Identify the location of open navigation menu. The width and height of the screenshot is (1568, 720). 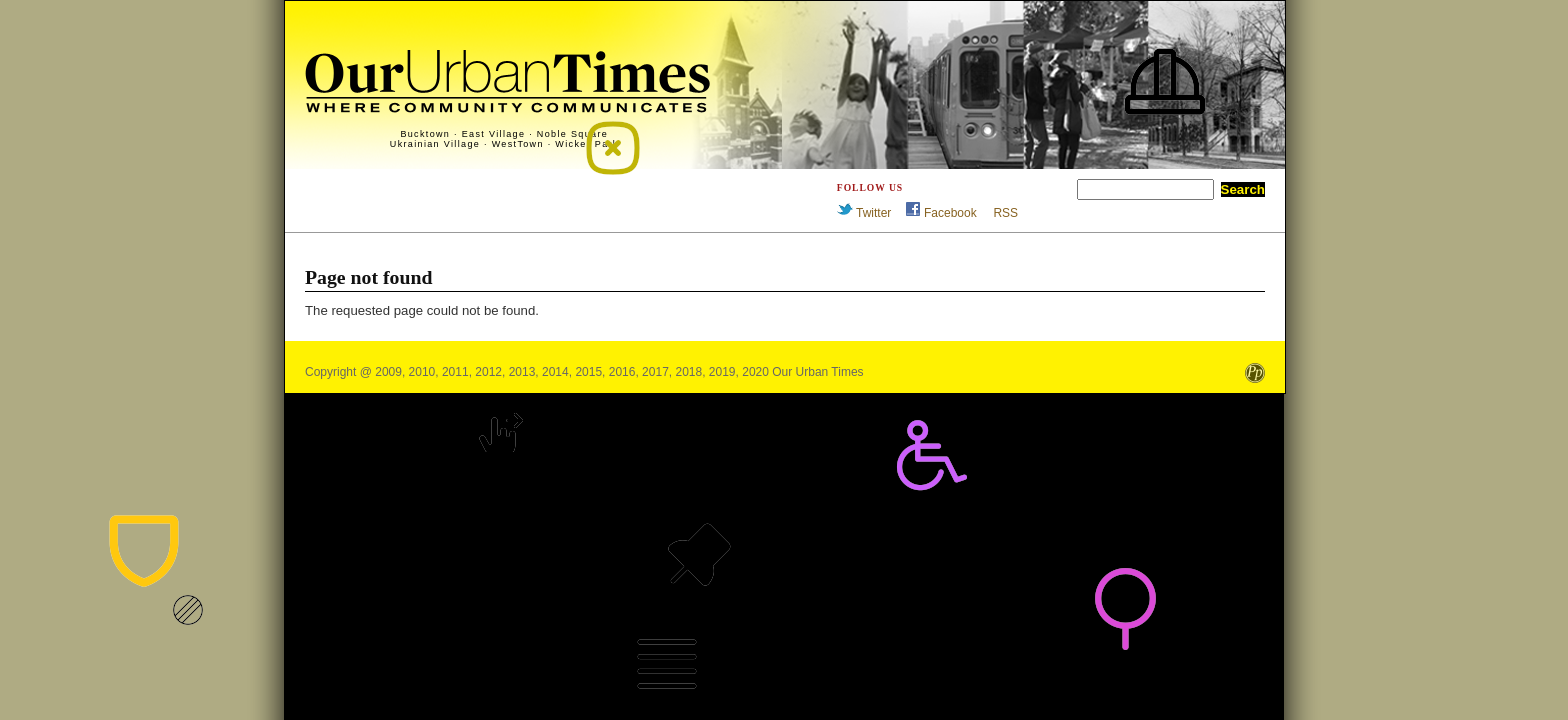
(667, 664).